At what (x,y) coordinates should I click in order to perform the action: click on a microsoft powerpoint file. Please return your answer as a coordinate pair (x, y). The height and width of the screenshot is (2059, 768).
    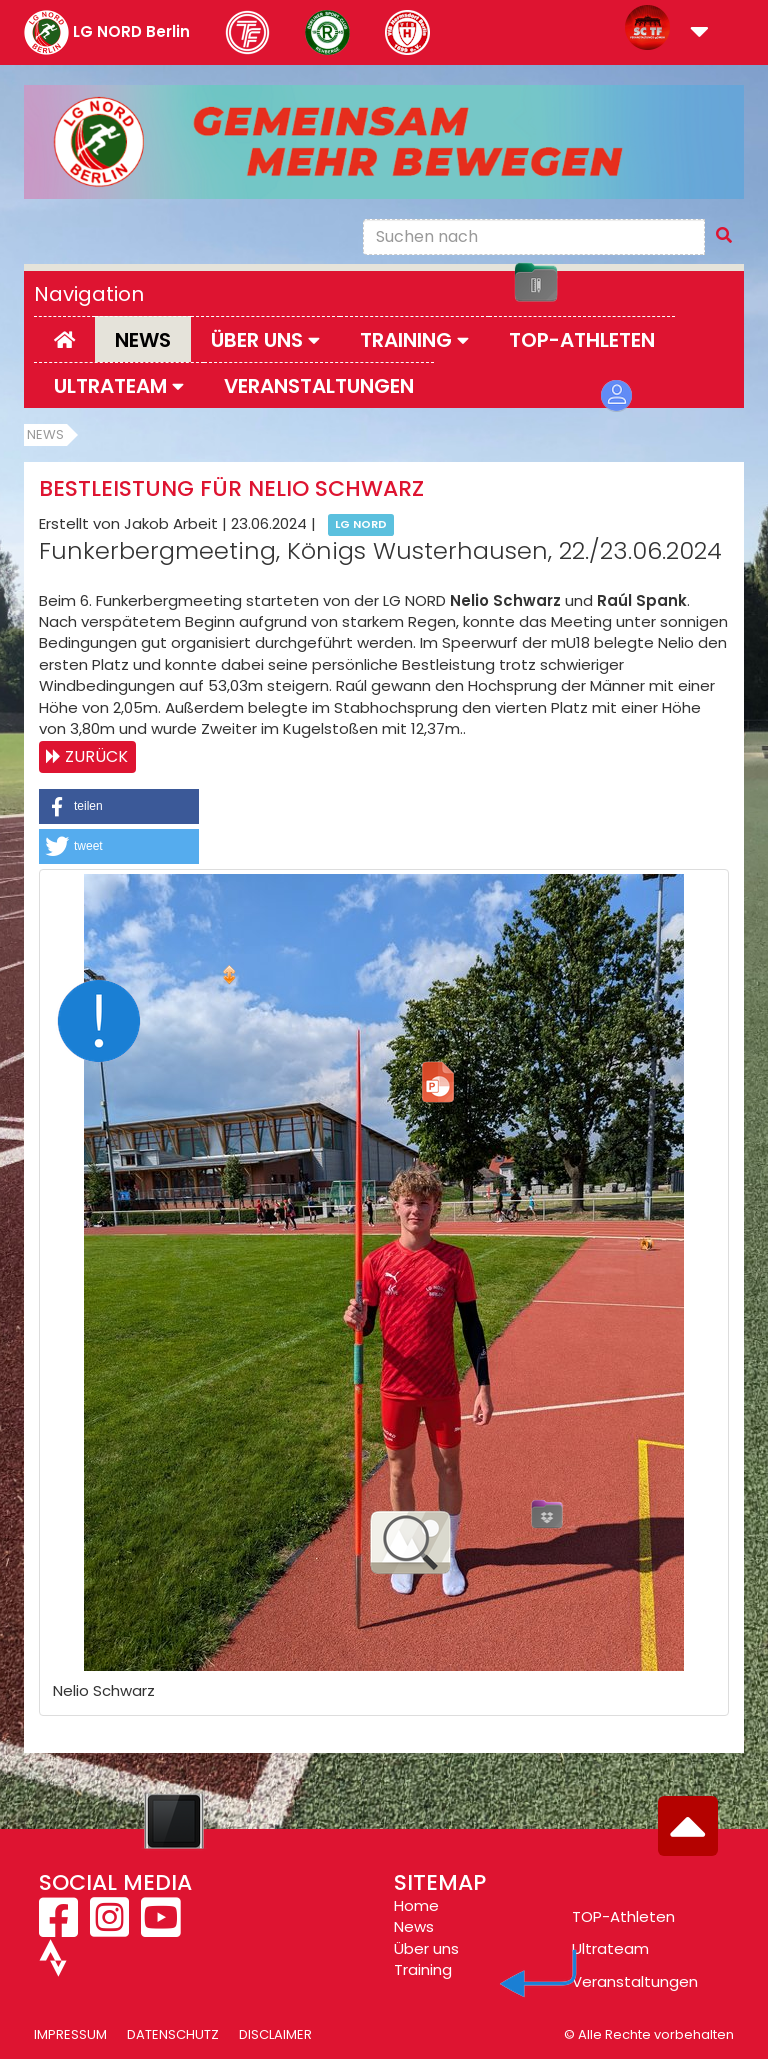
    Looking at the image, I should click on (438, 1082).